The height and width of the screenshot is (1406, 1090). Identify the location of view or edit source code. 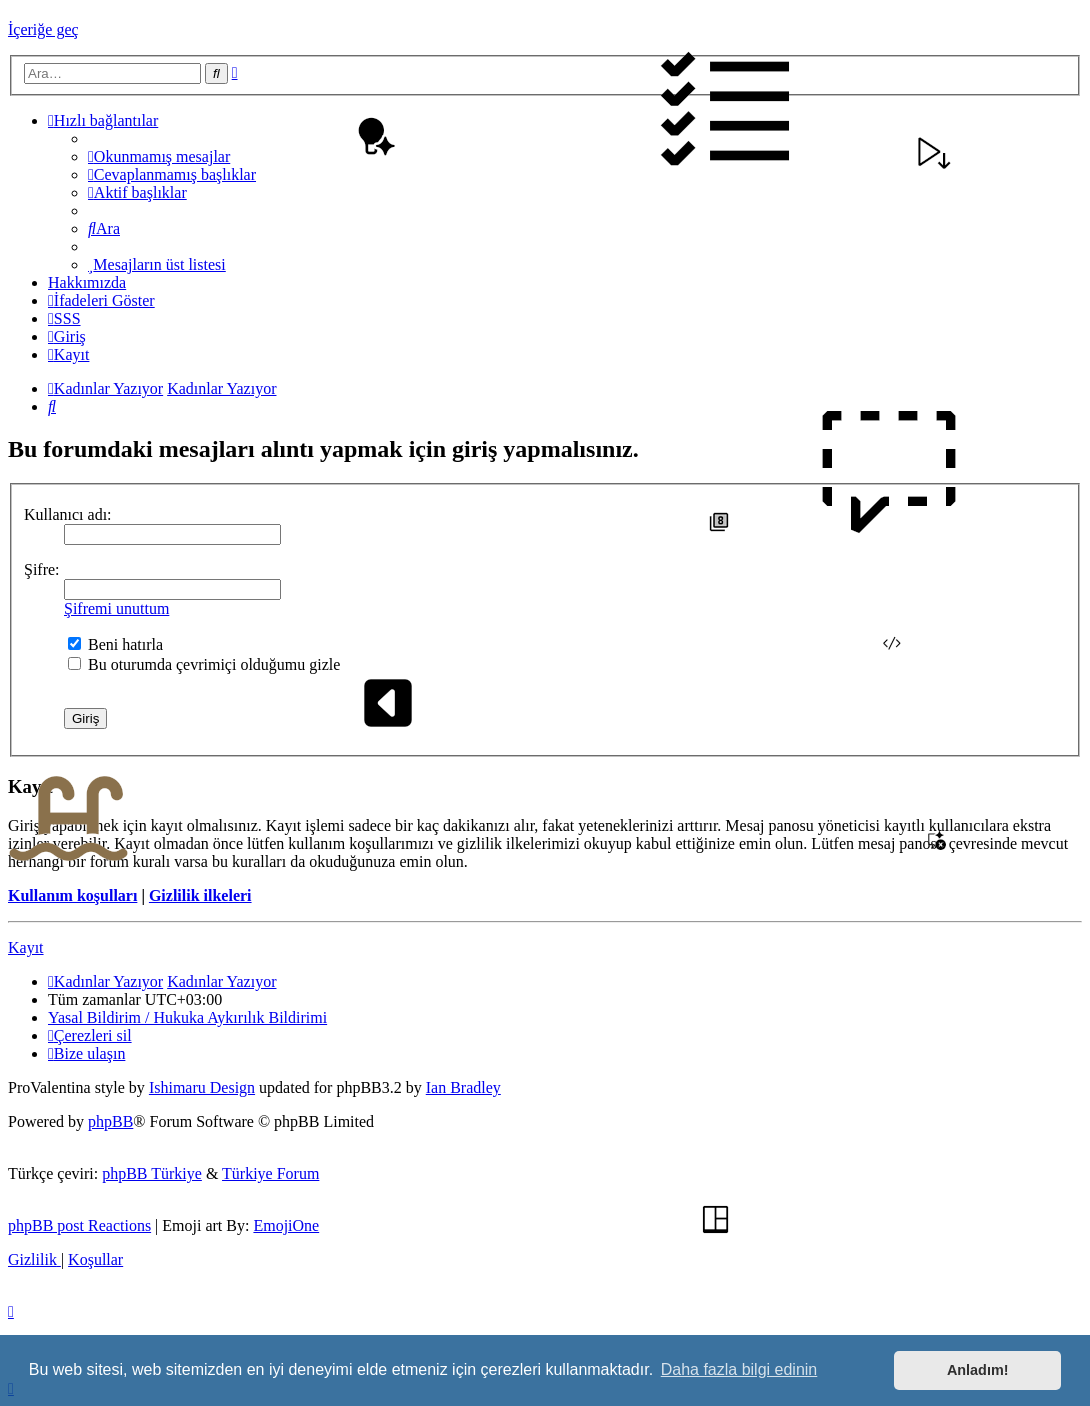
(892, 643).